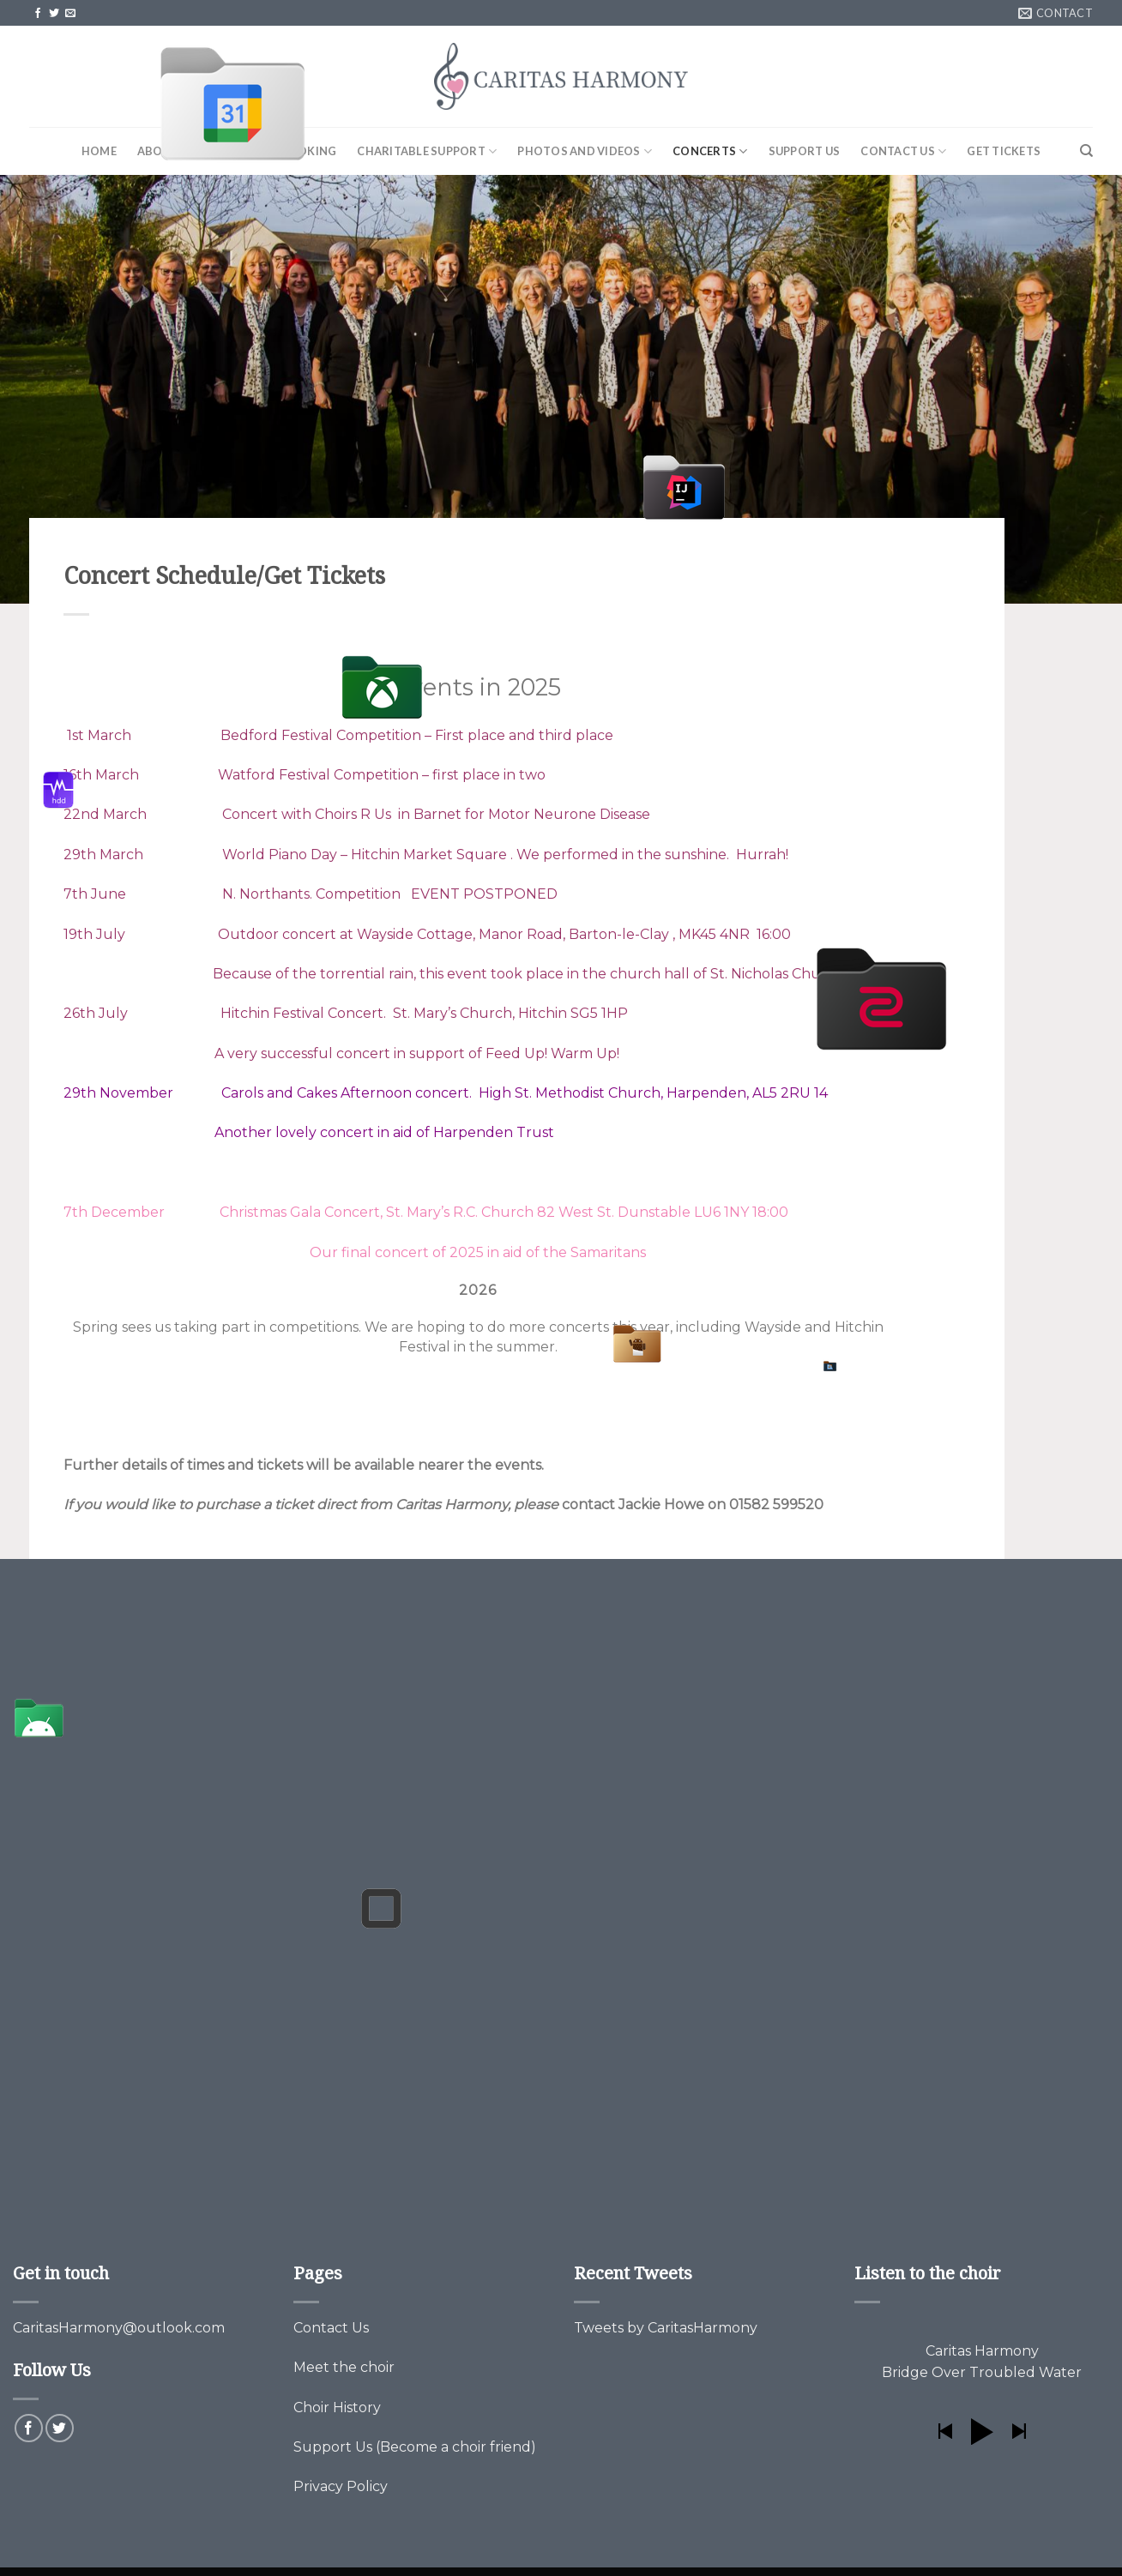  Describe the element at coordinates (58, 790) in the screenshot. I see `virtualbox hard disk drive file` at that location.